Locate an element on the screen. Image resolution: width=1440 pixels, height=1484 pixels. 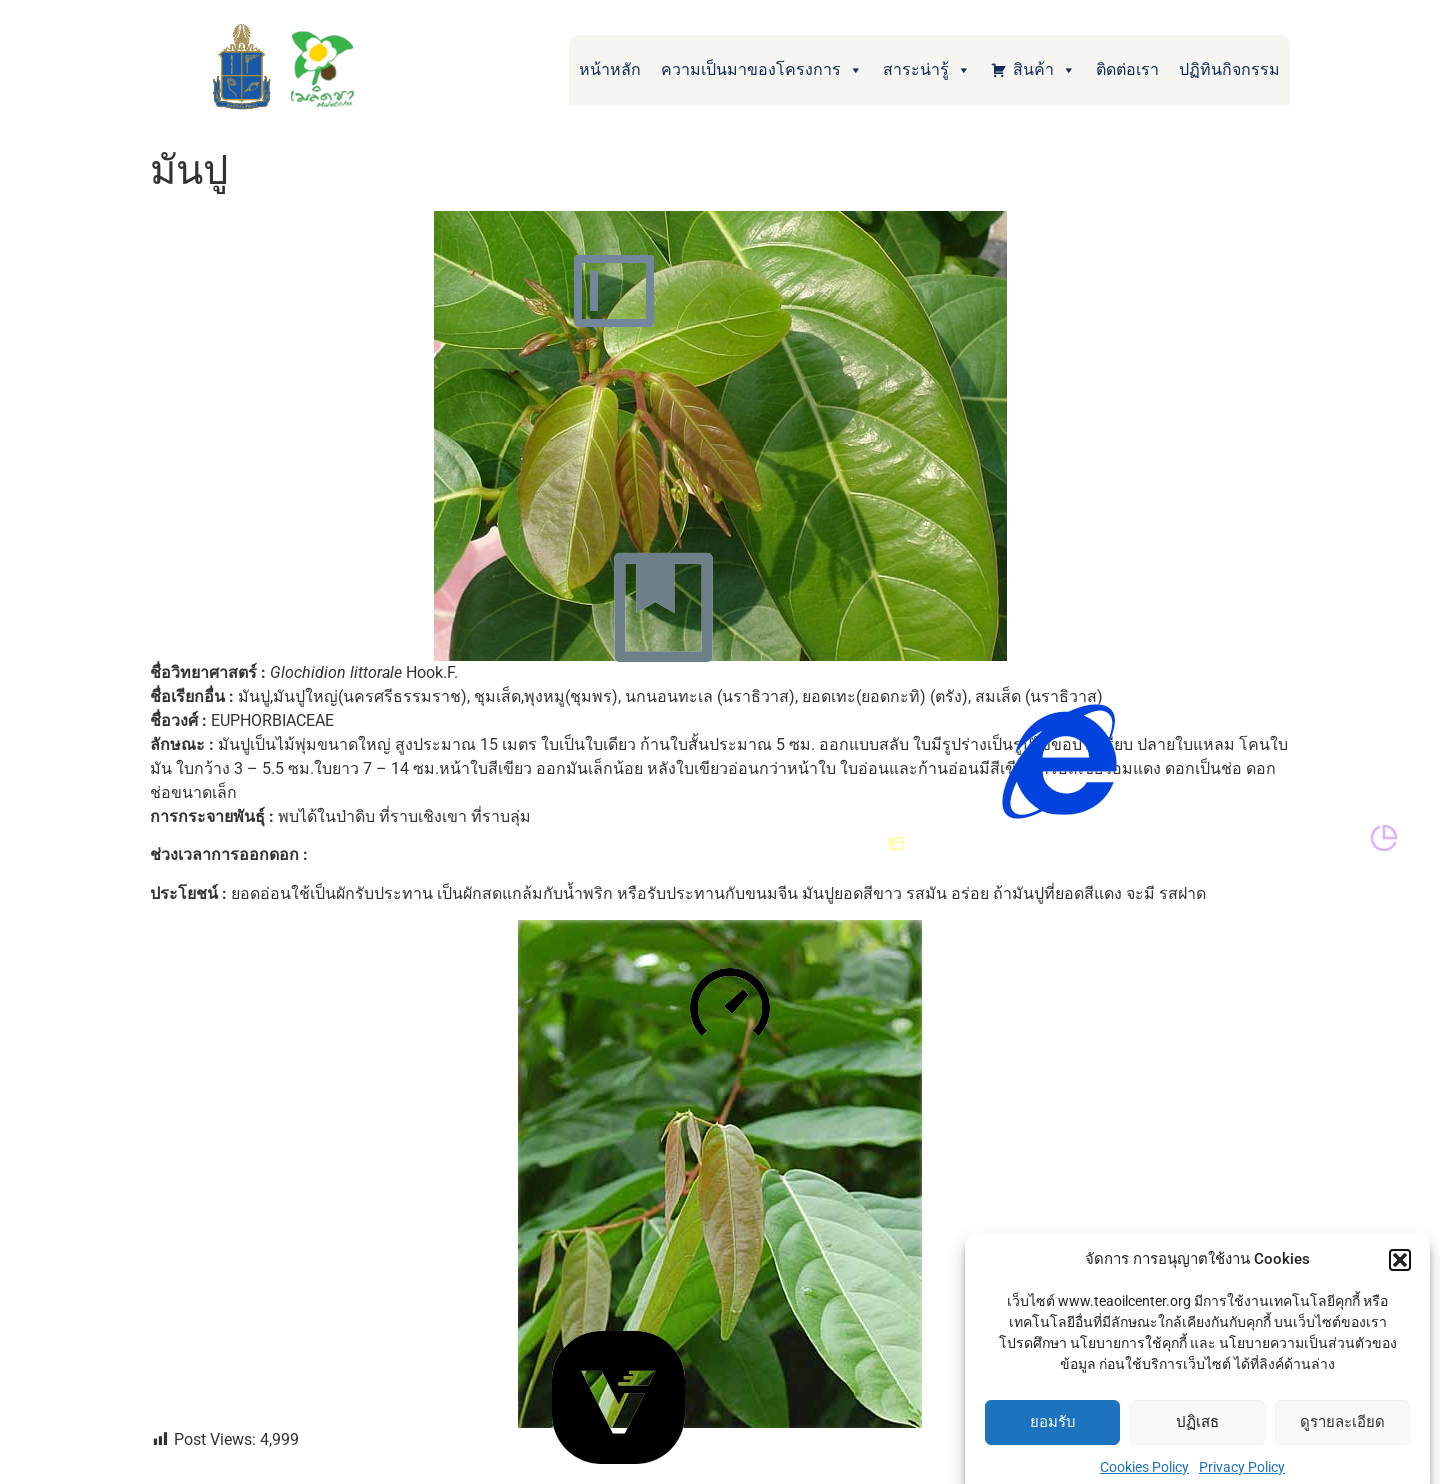
verdaccio private npm registry logo is located at coordinates (618, 1397).